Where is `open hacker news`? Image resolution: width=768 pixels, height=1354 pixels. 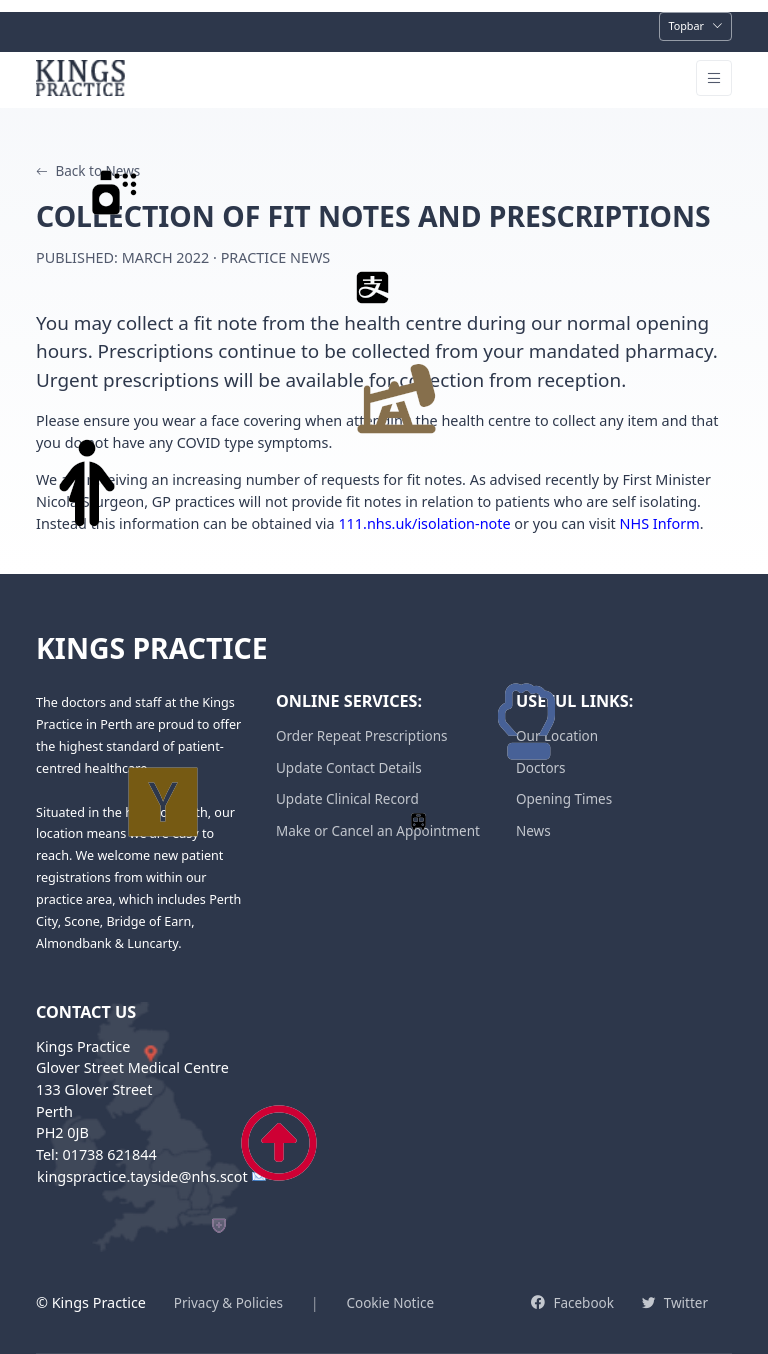
open hacker news is located at coordinates (163, 802).